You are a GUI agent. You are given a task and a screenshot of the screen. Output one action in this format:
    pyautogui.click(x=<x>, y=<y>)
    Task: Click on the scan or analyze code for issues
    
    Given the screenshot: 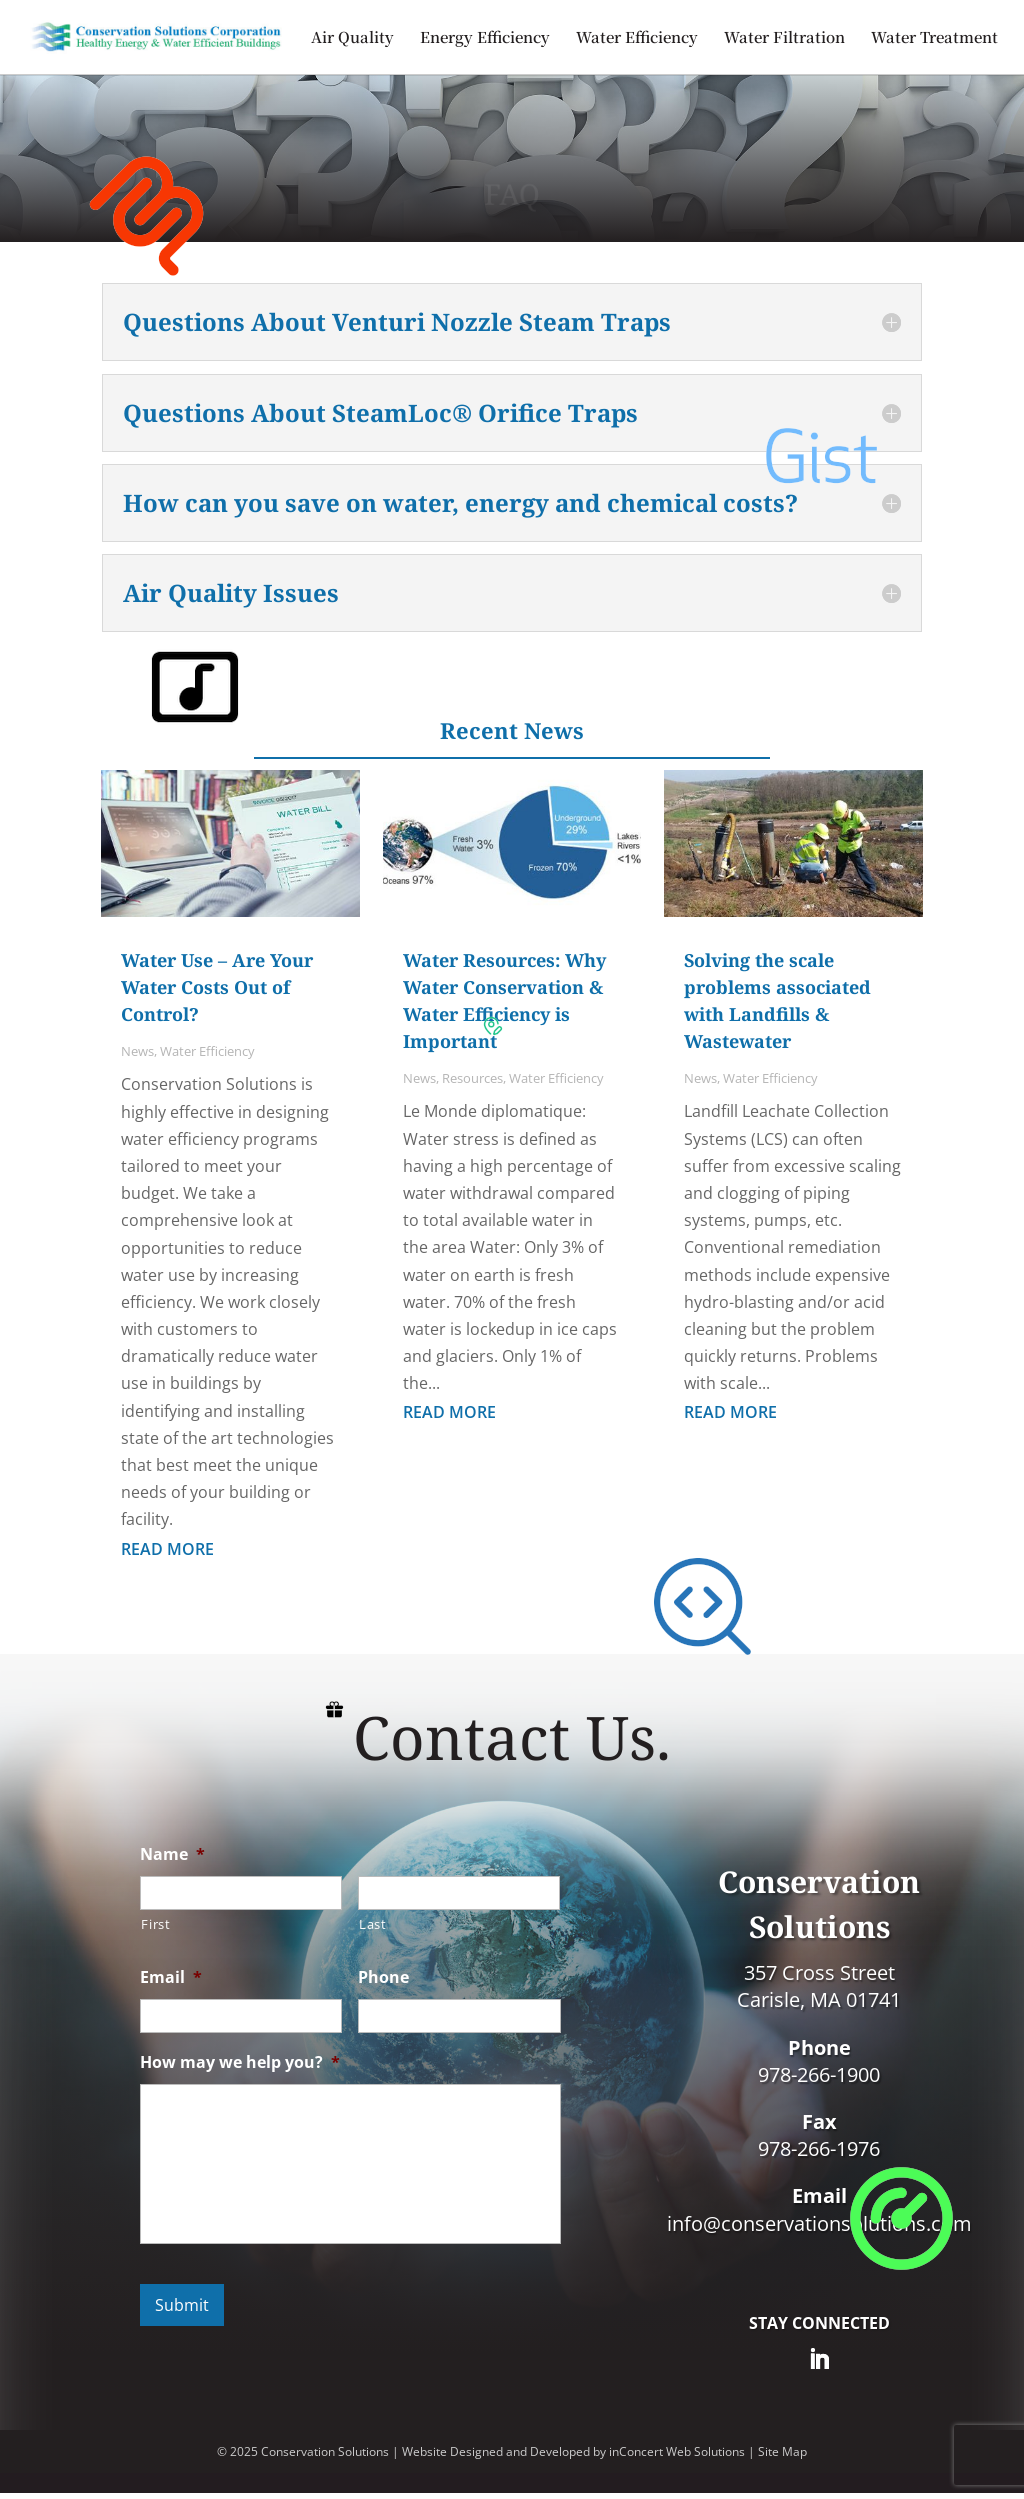 What is the action you would take?
    pyautogui.click(x=704, y=1608)
    